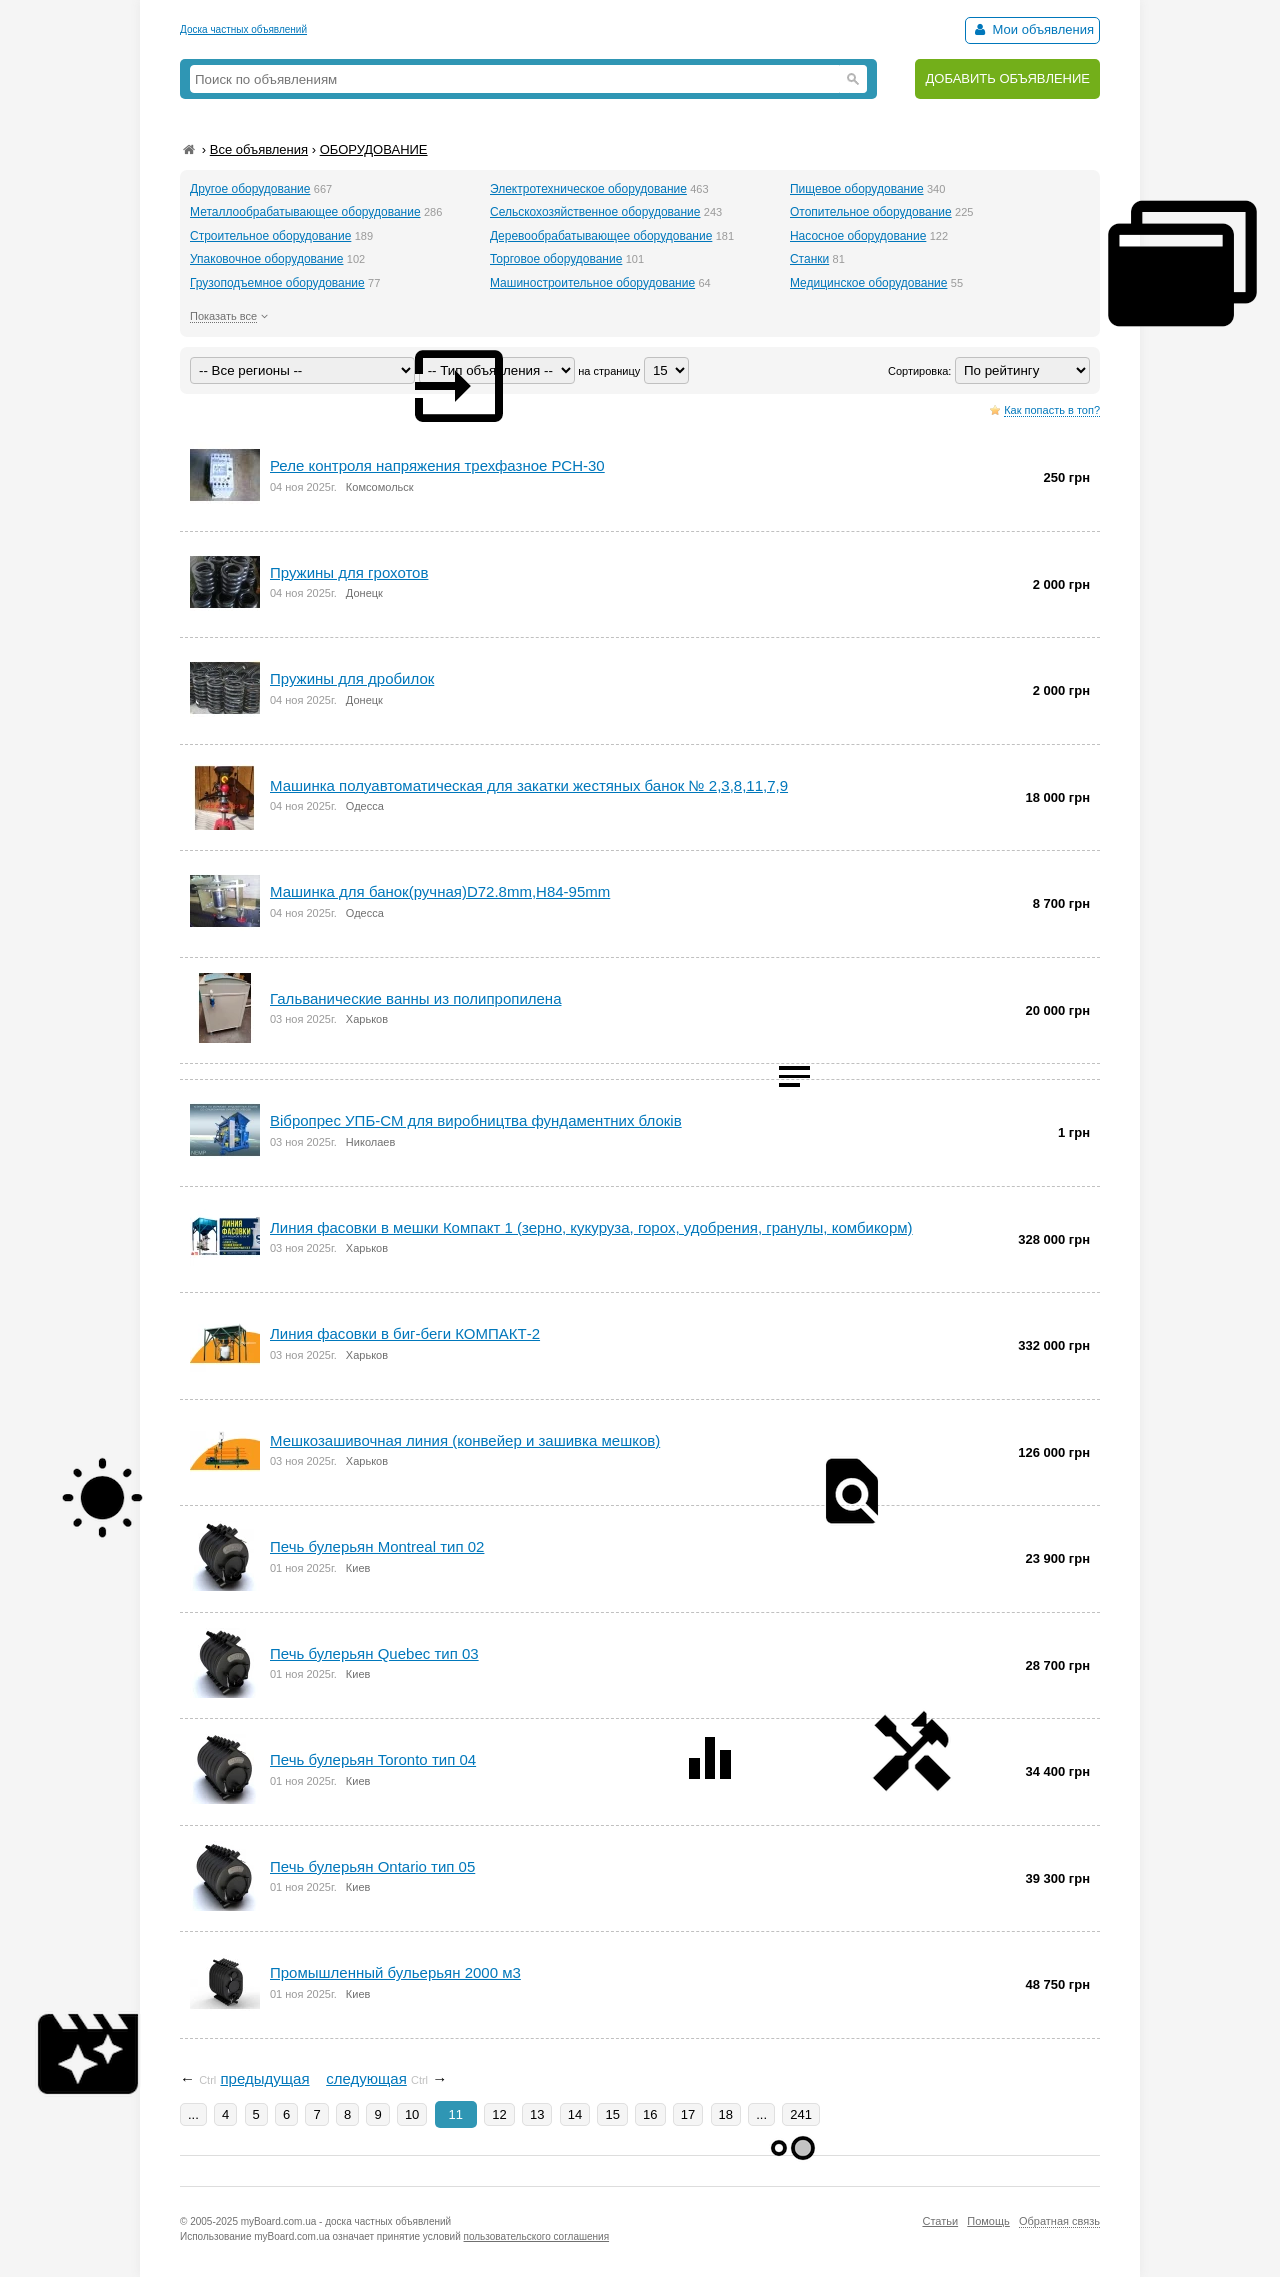  Describe the element at coordinates (852, 1491) in the screenshot. I see `search within the current document` at that location.